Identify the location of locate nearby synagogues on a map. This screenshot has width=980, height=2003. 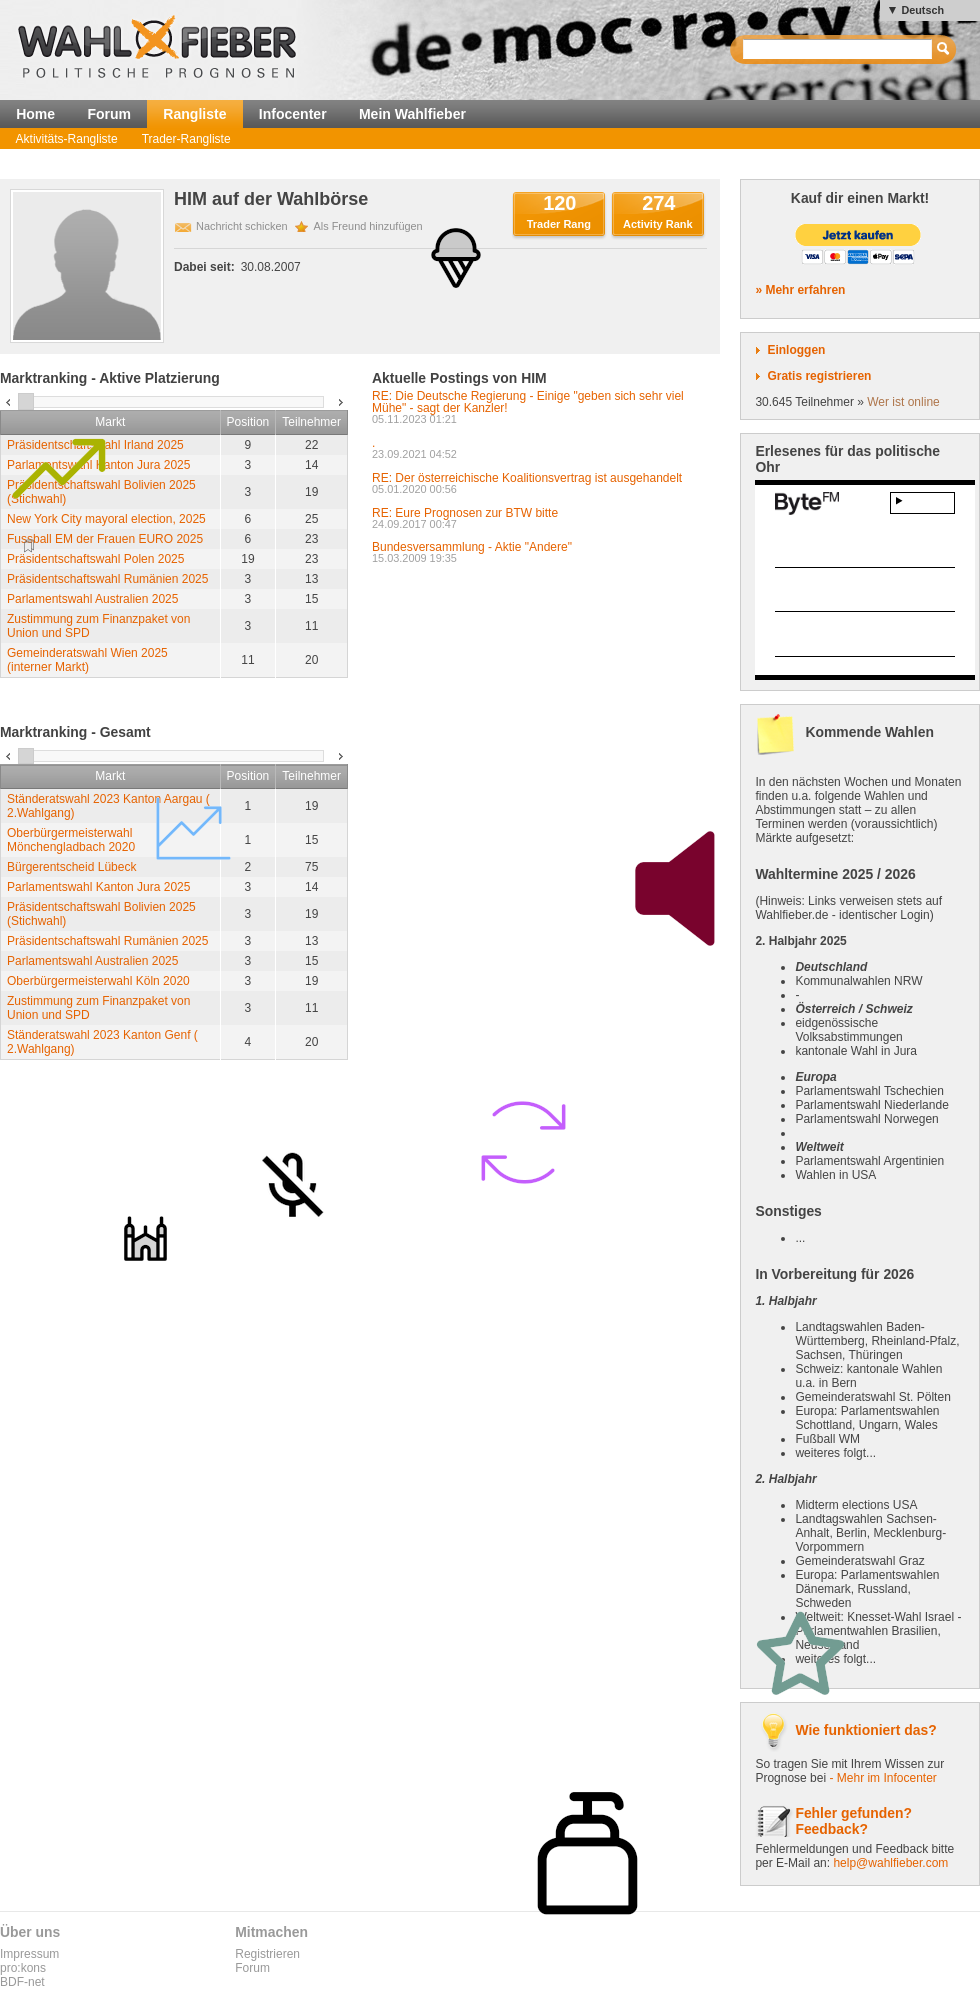
(145, 1239).